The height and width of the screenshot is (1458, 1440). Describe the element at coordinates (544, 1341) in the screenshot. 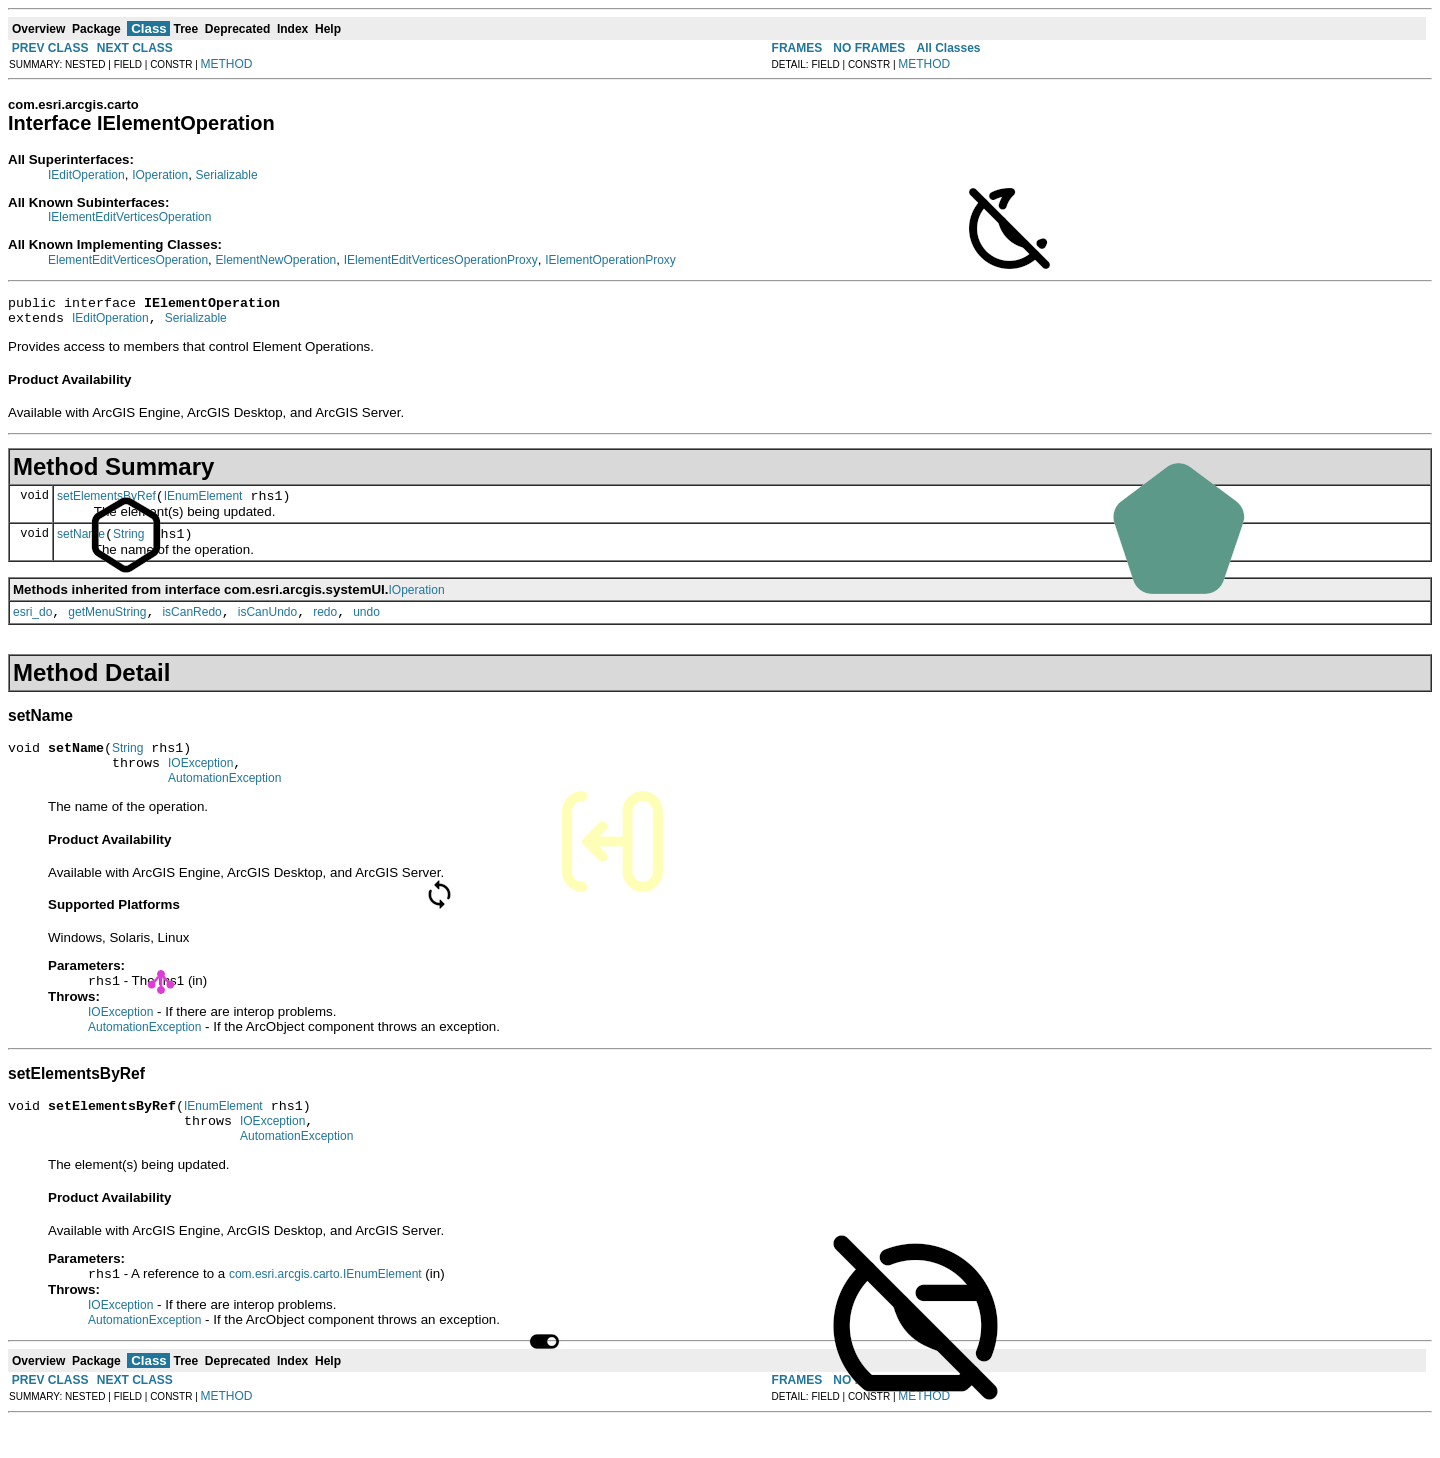

I see `toggle switch in the on/enabled state` at that location.